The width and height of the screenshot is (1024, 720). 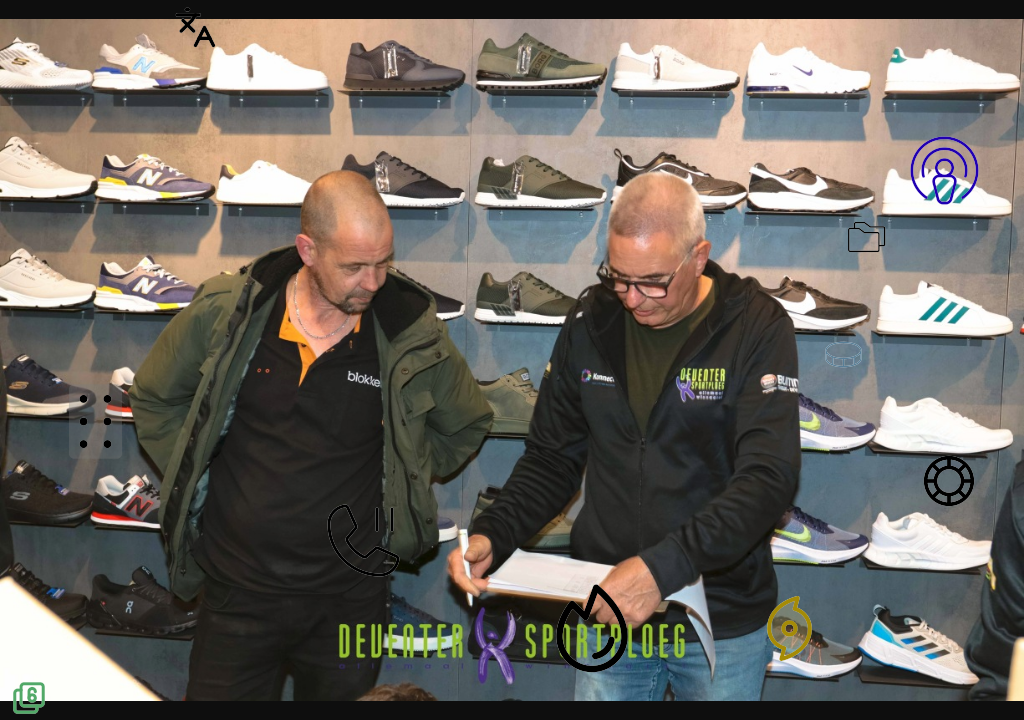 What do you see at coordinates (365, 539) in the screenshot?
I see `put current call on hold` at bounding box center [365, 539].